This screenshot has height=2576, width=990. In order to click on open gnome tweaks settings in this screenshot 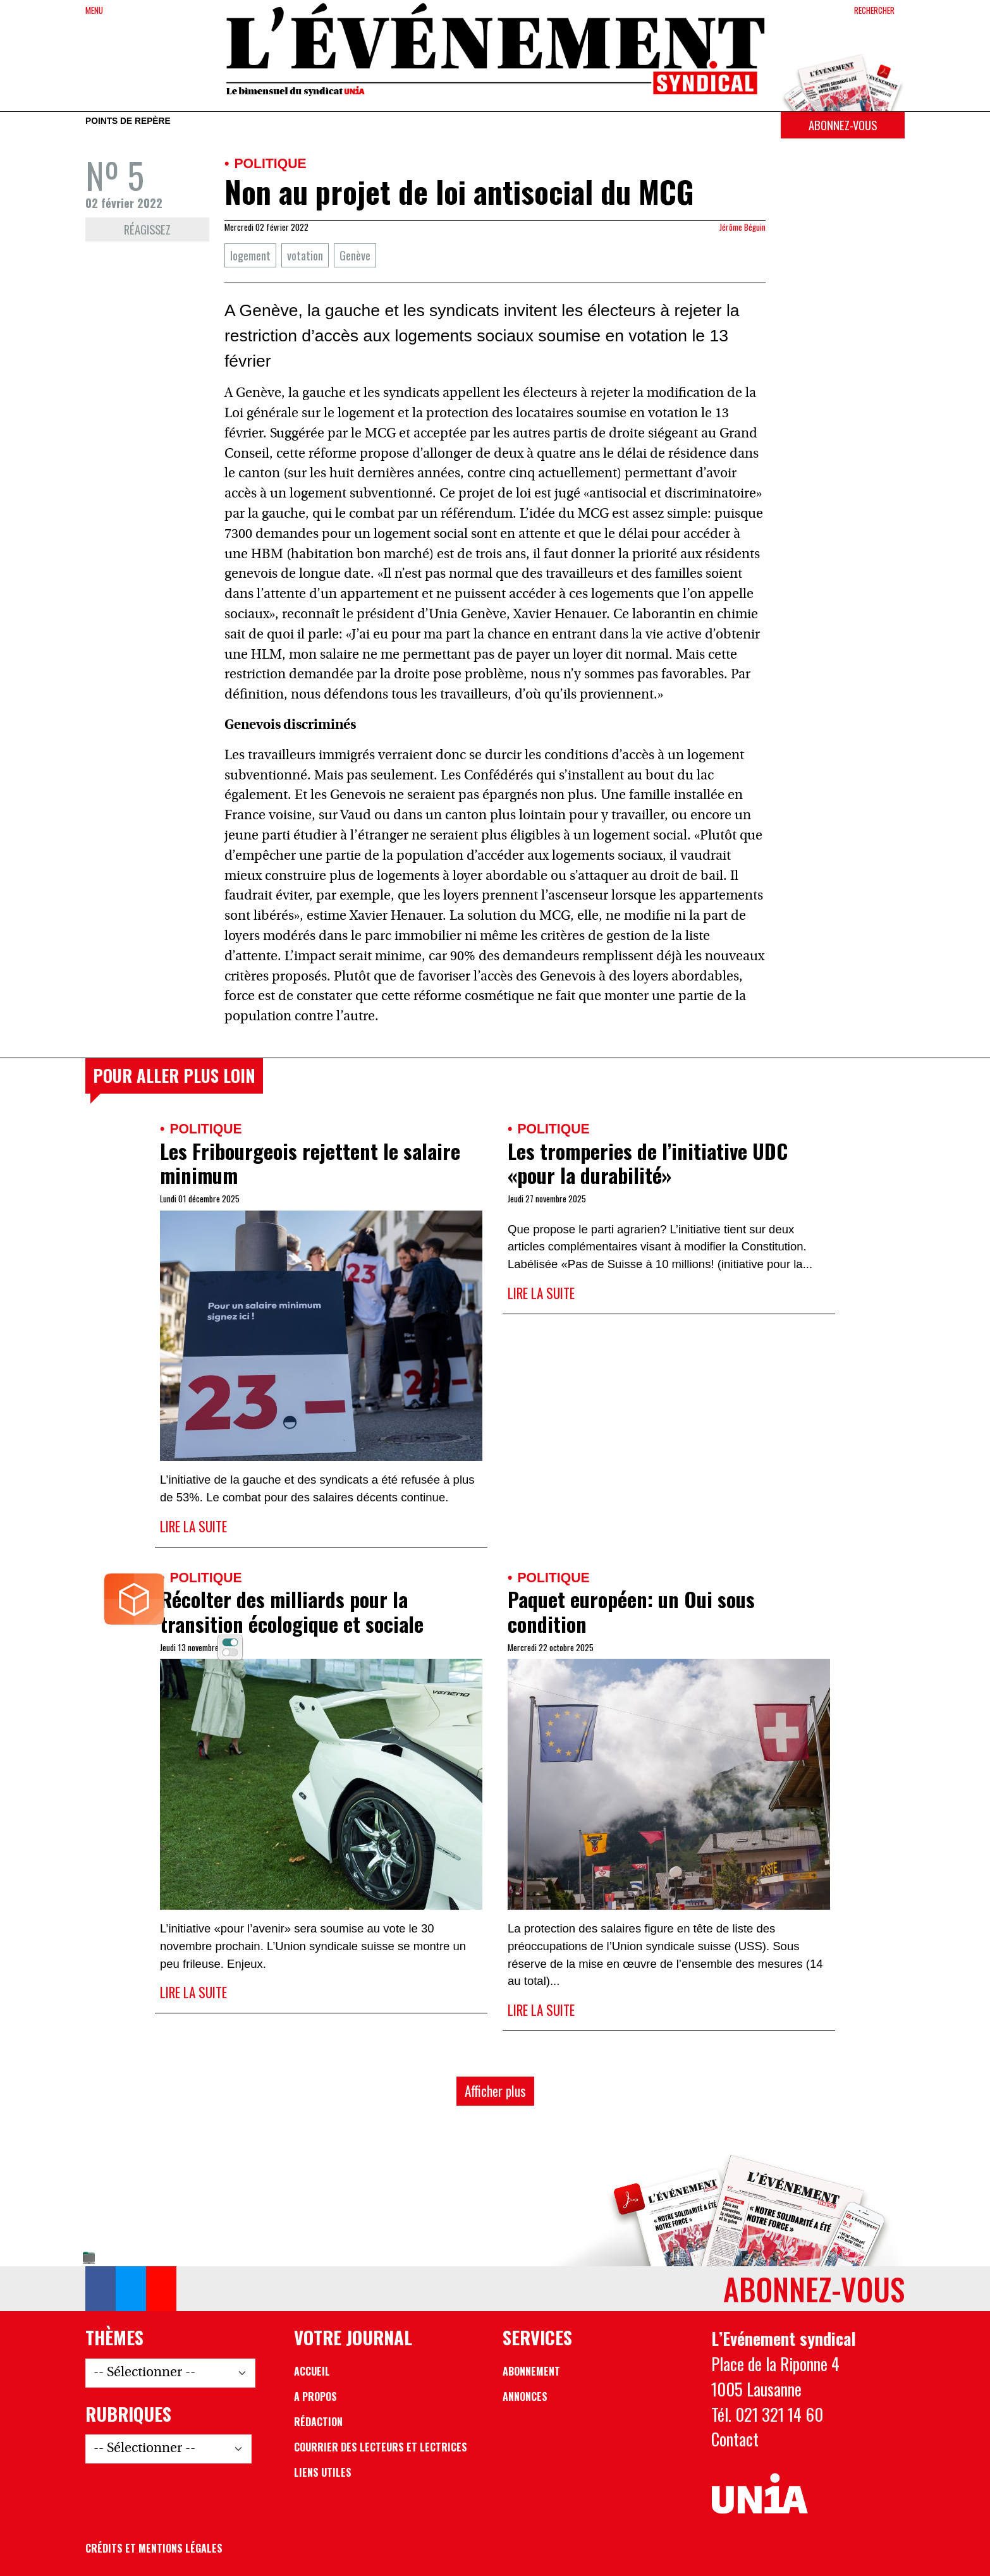, I will do `click(230, 1647)`.